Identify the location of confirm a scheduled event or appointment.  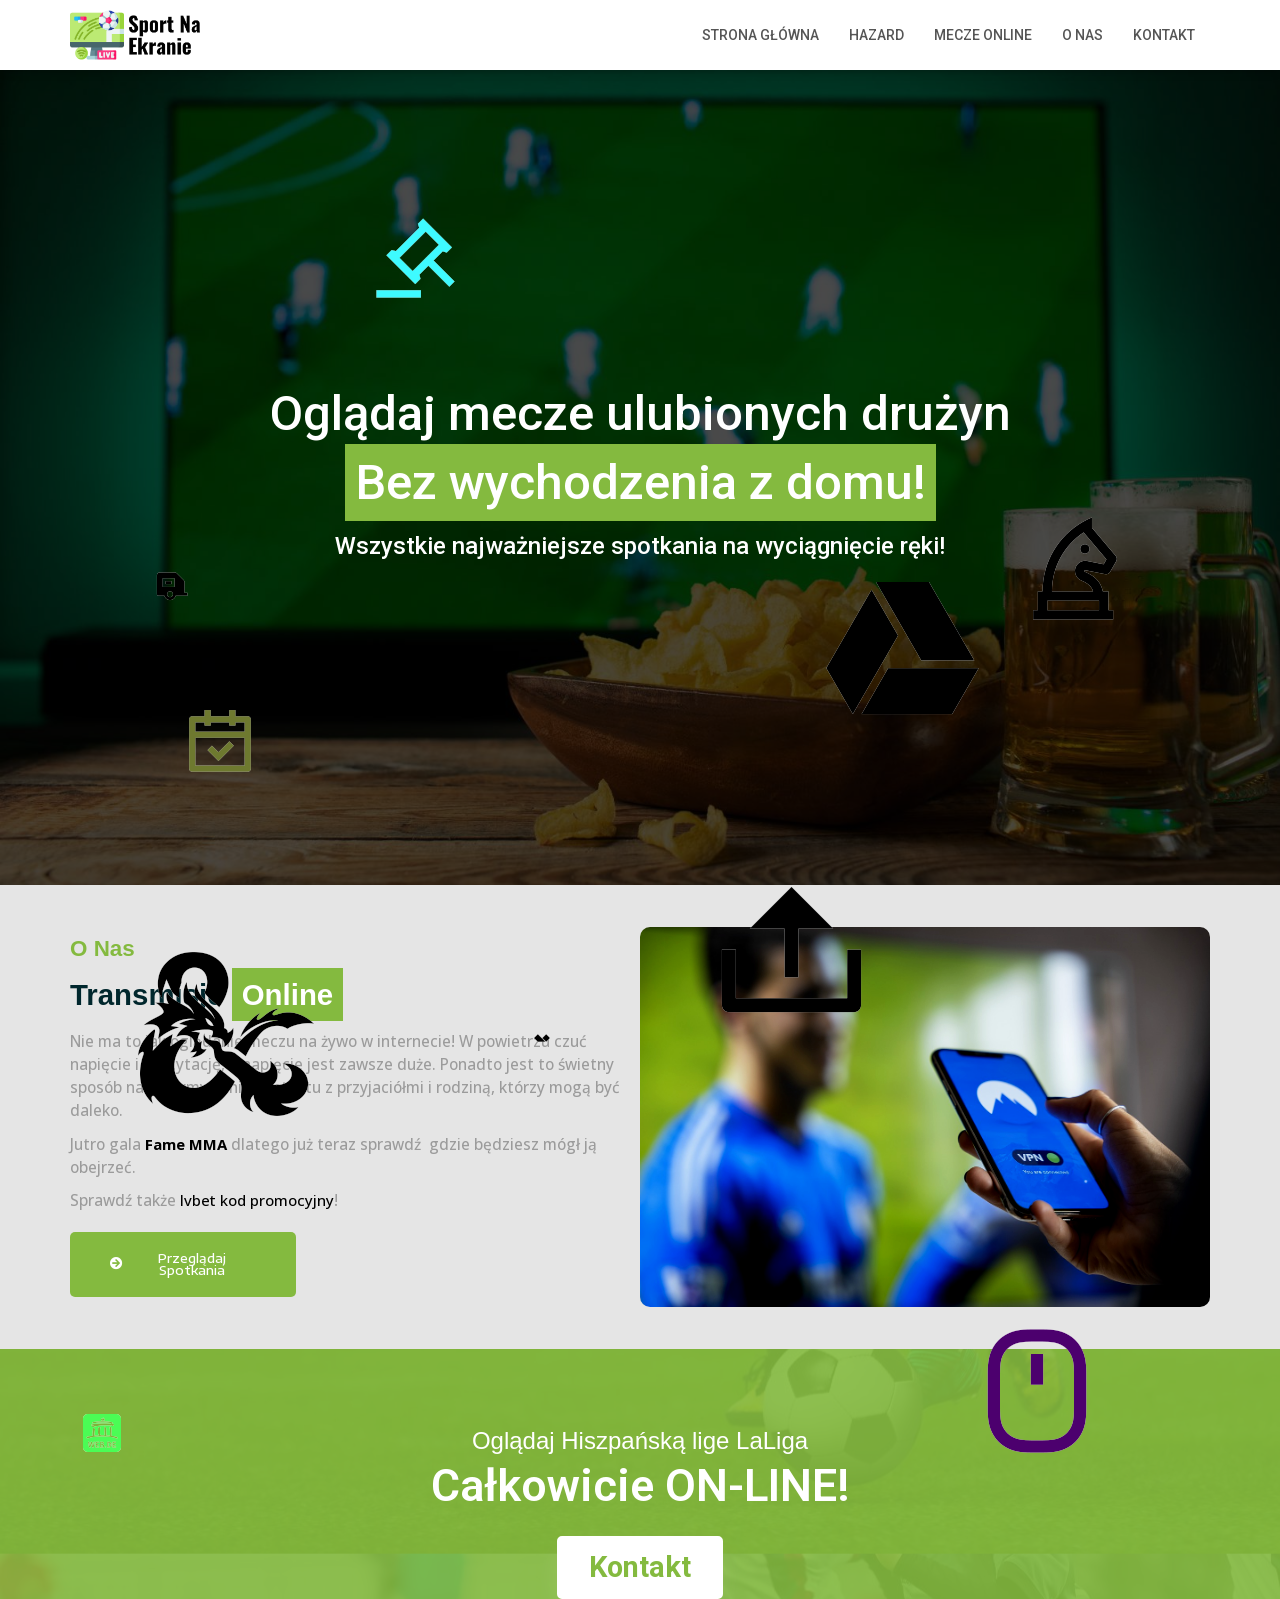
(220, 744).